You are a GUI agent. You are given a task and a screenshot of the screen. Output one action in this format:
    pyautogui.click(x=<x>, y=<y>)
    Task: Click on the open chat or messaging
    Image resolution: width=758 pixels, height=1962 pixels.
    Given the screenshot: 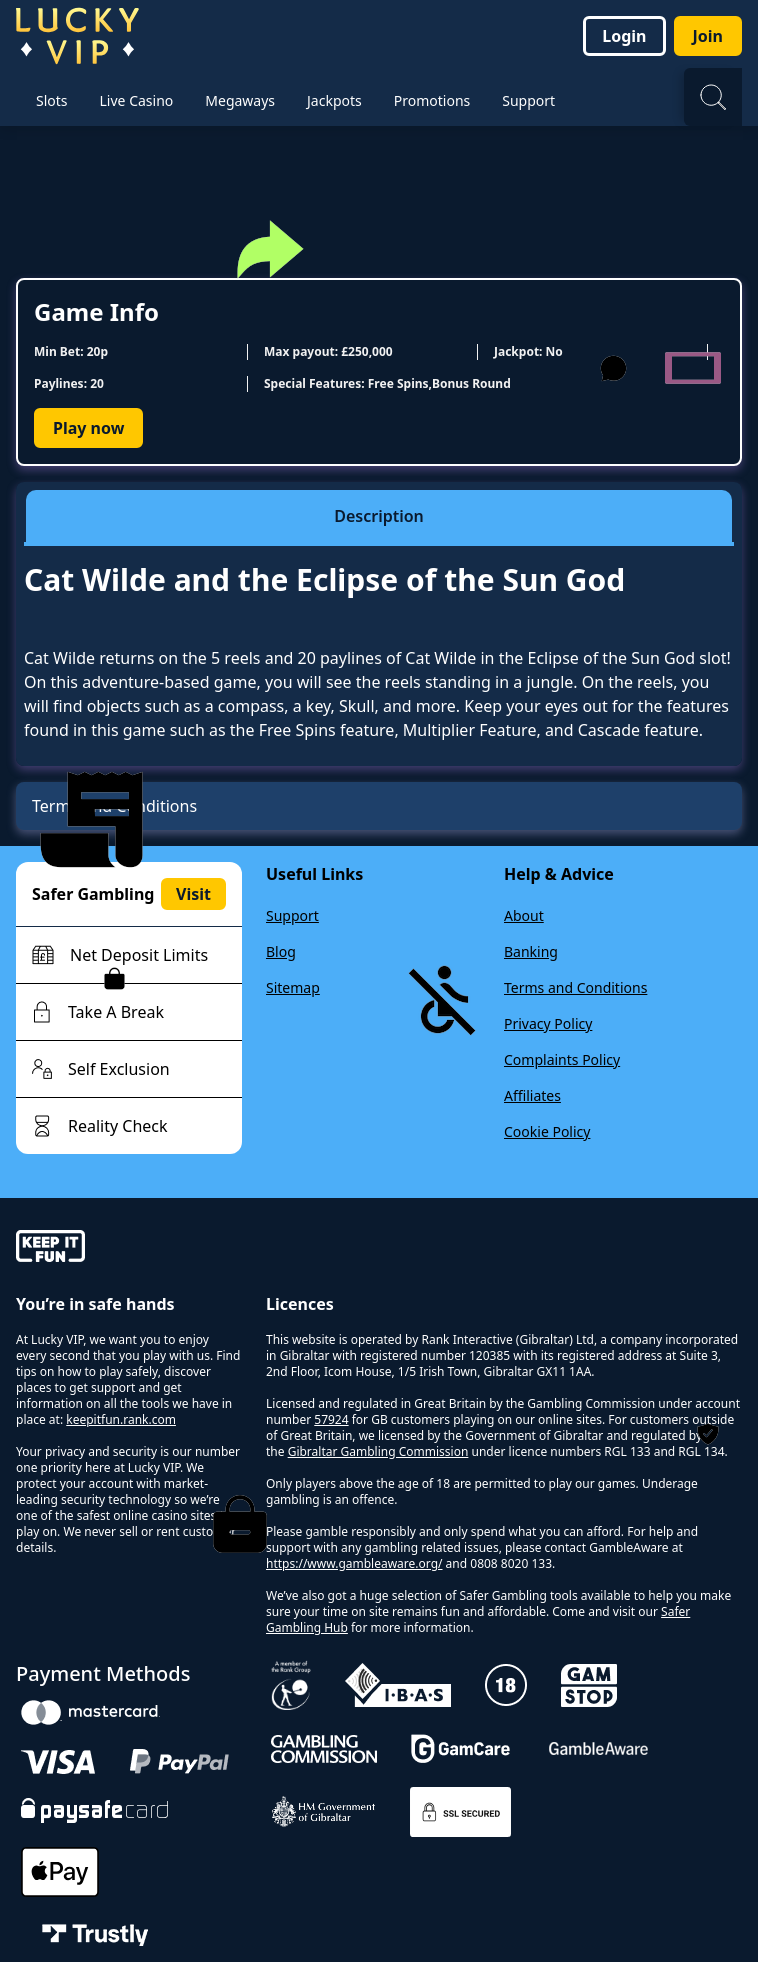 What is the action you would take?
    pyautogui.click(x=613, y=368)
    